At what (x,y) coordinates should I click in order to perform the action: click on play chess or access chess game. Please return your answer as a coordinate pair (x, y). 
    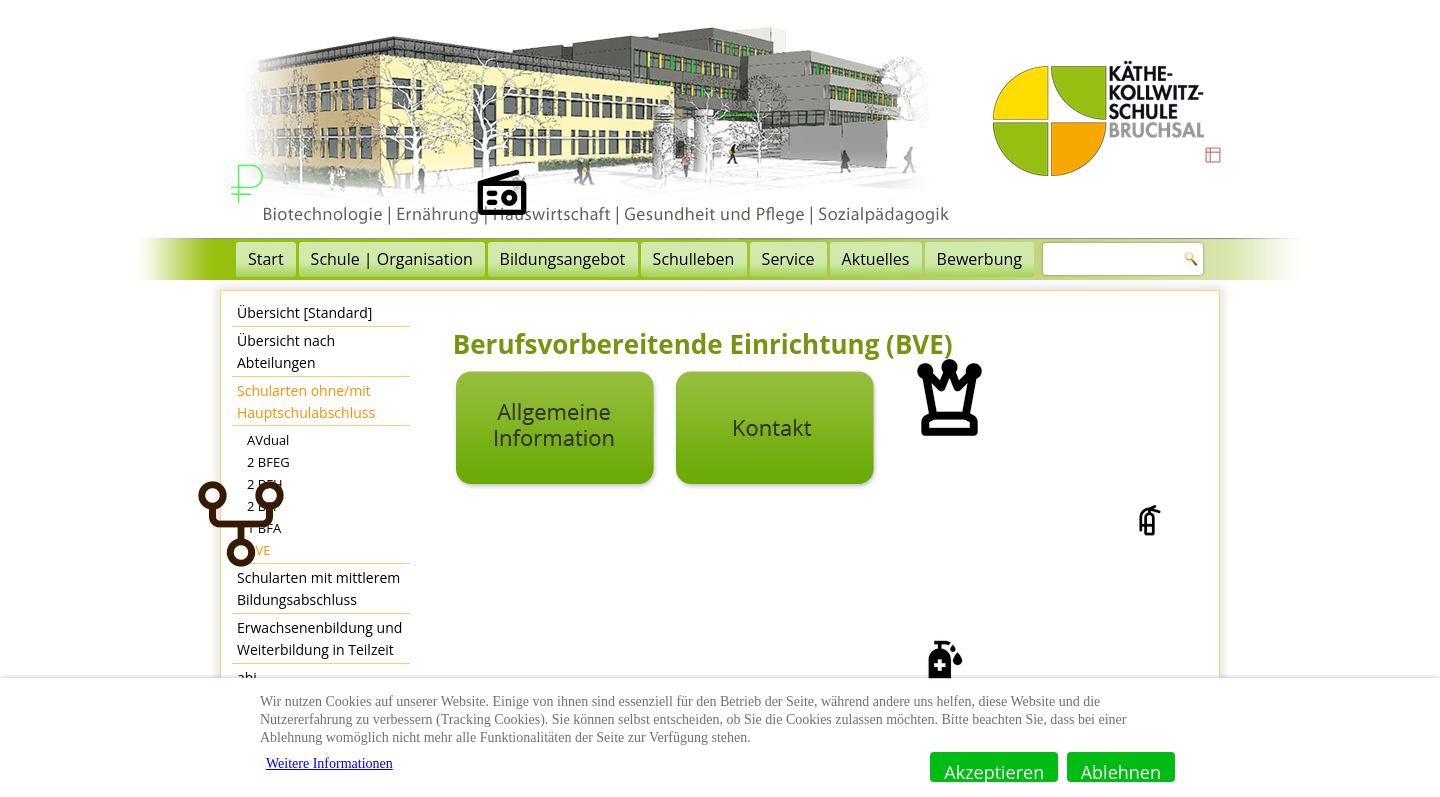
    Looking at the image, I should click on (949, 399).